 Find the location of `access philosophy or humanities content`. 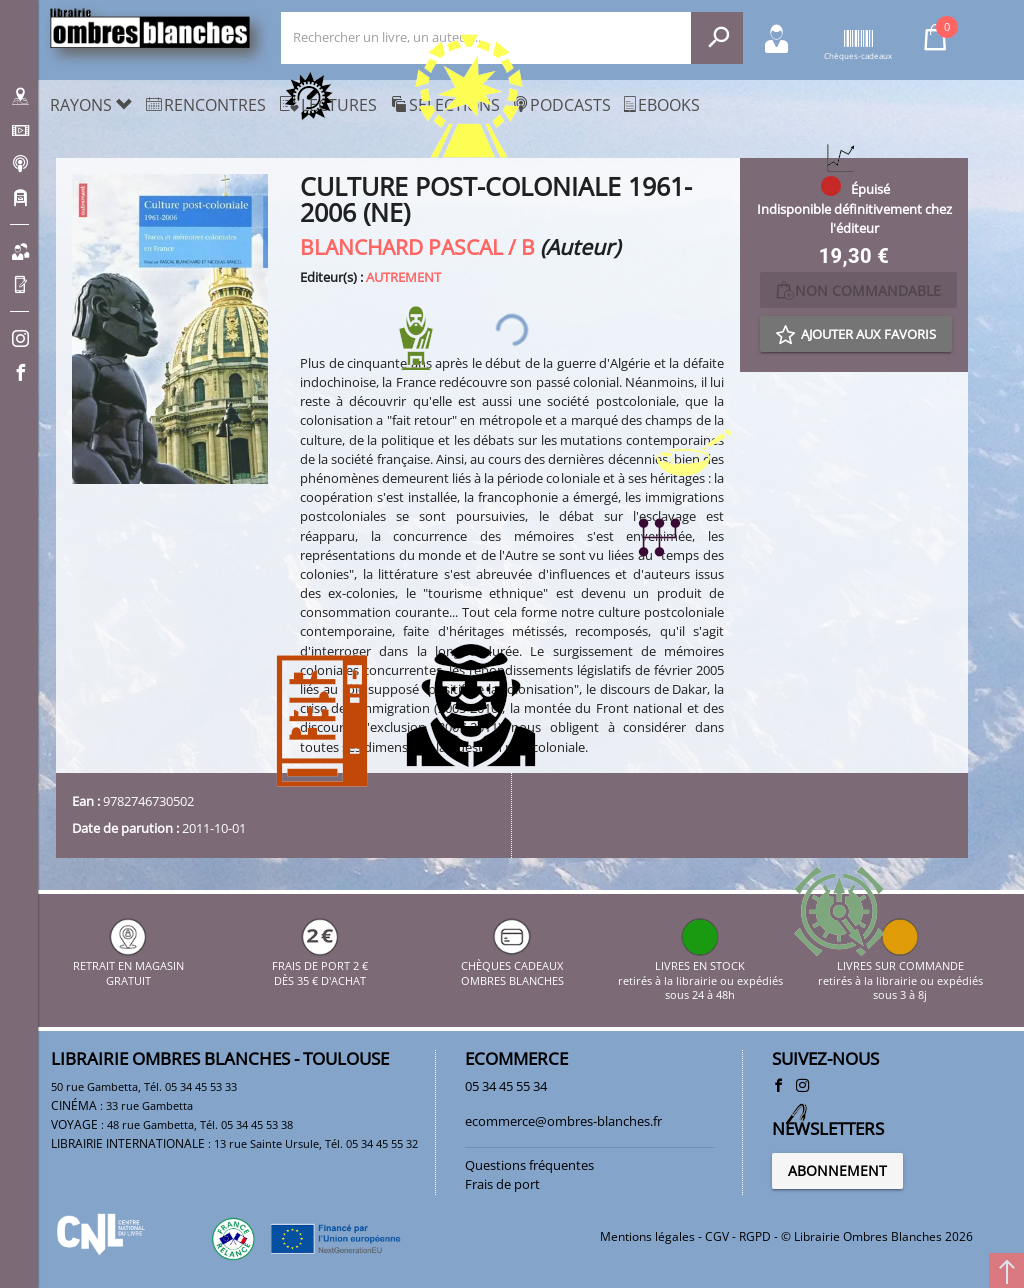

access philosophy or humanities content is located at coordinates (416, 337).